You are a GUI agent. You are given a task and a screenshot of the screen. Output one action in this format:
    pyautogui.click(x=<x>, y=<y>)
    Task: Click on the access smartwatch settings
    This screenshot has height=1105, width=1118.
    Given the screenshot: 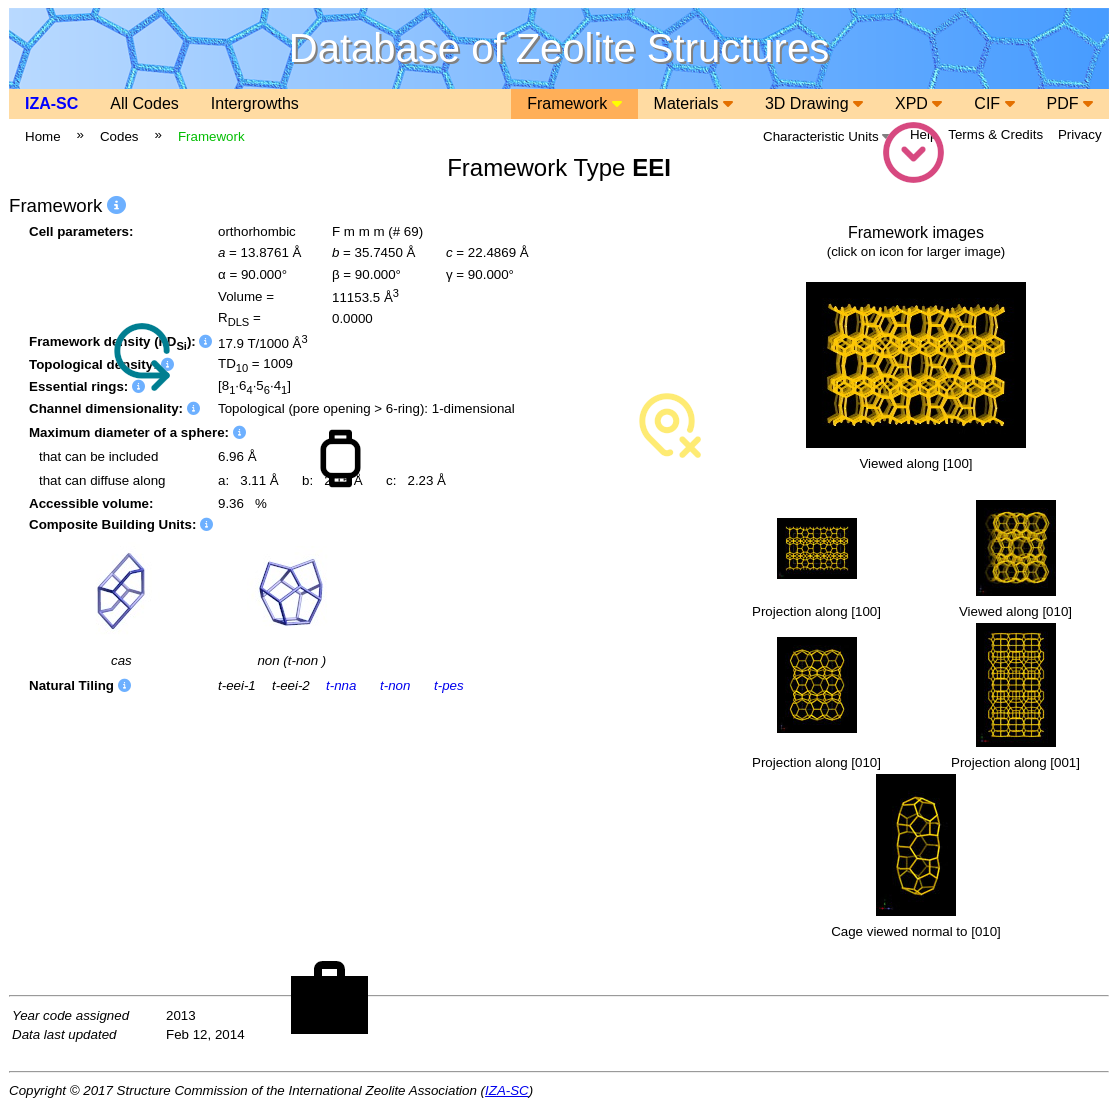 What is the action you would take?
    pyautogui.click(x=340, y=458)
    